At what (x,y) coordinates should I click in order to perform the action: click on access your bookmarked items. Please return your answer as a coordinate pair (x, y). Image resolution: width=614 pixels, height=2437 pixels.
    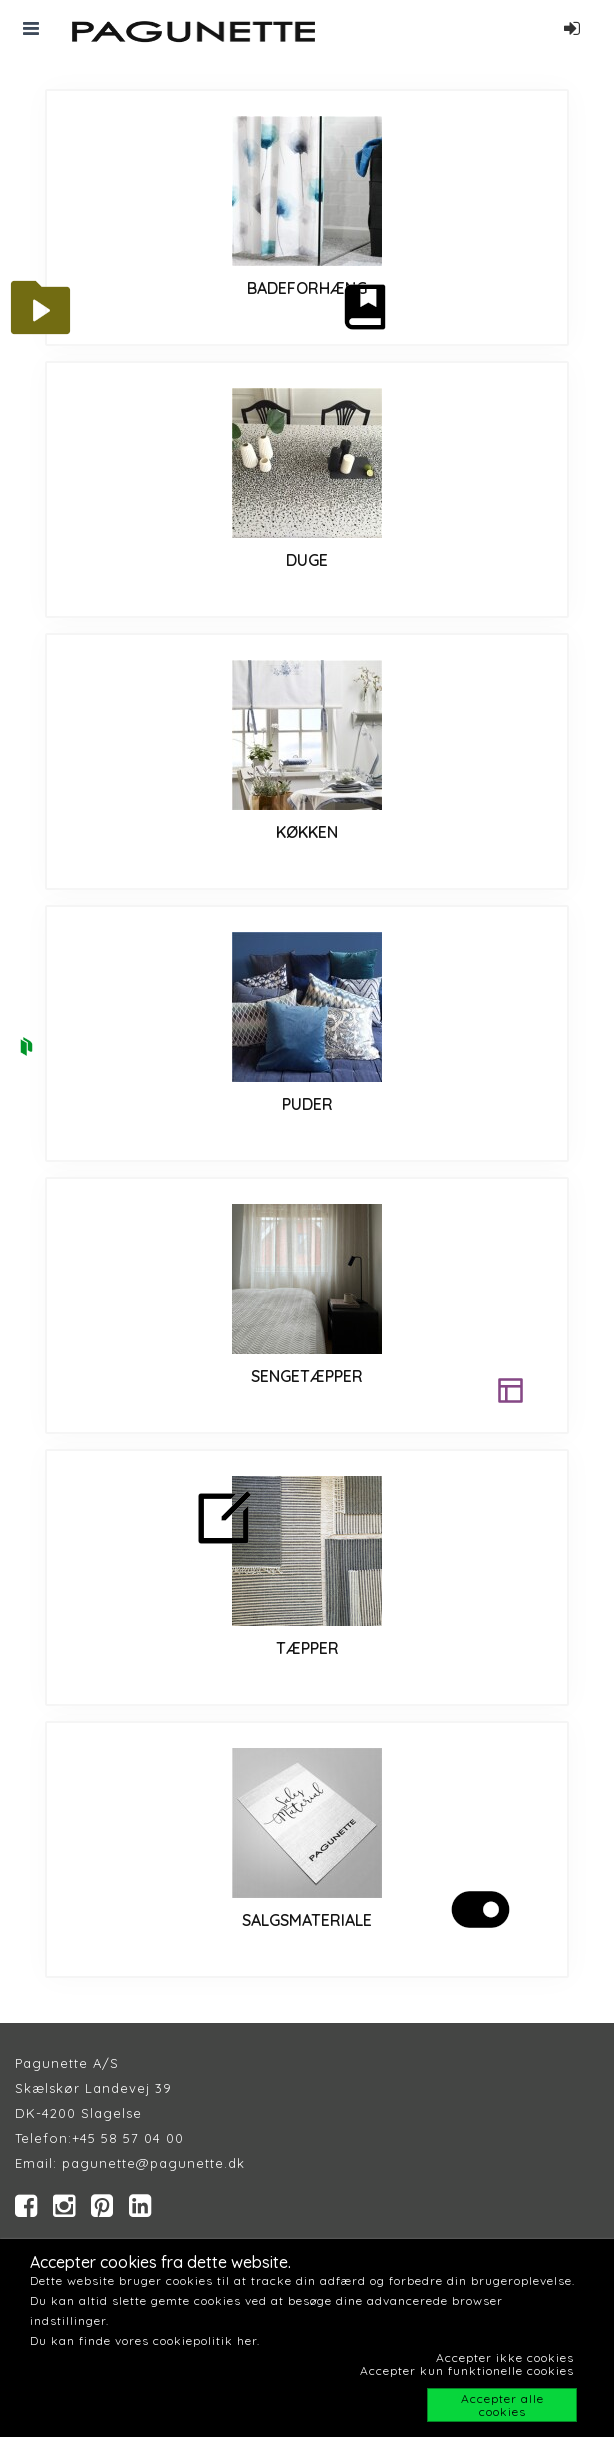
    Looking at the image, I should click on (365, 307).